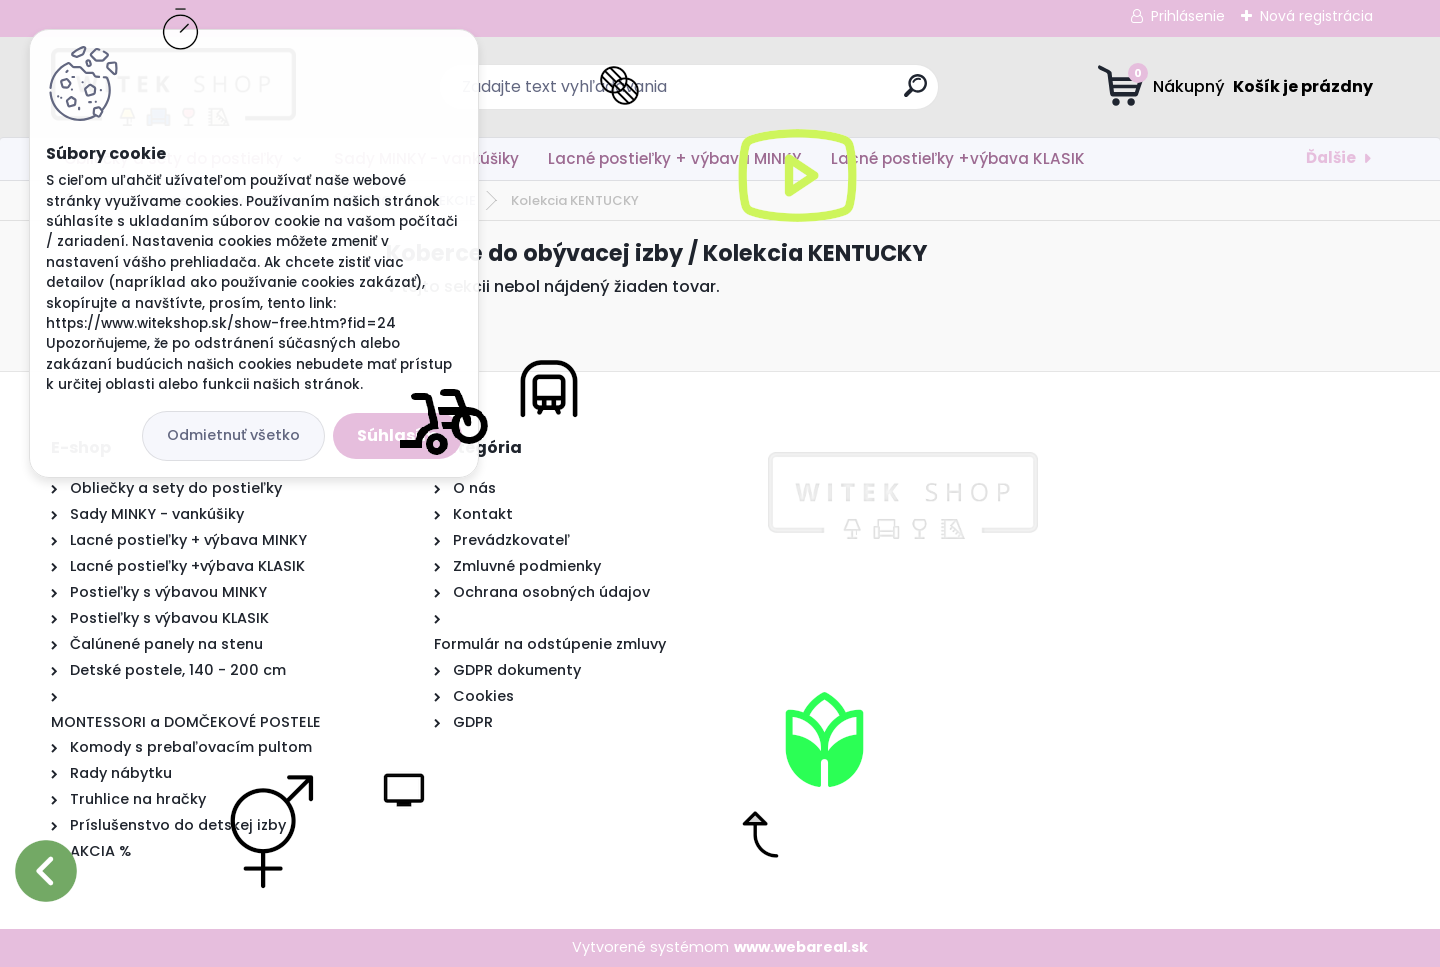 This screenshot has height=967, width=1440. I want to click on open youtube, so click(797, 175).